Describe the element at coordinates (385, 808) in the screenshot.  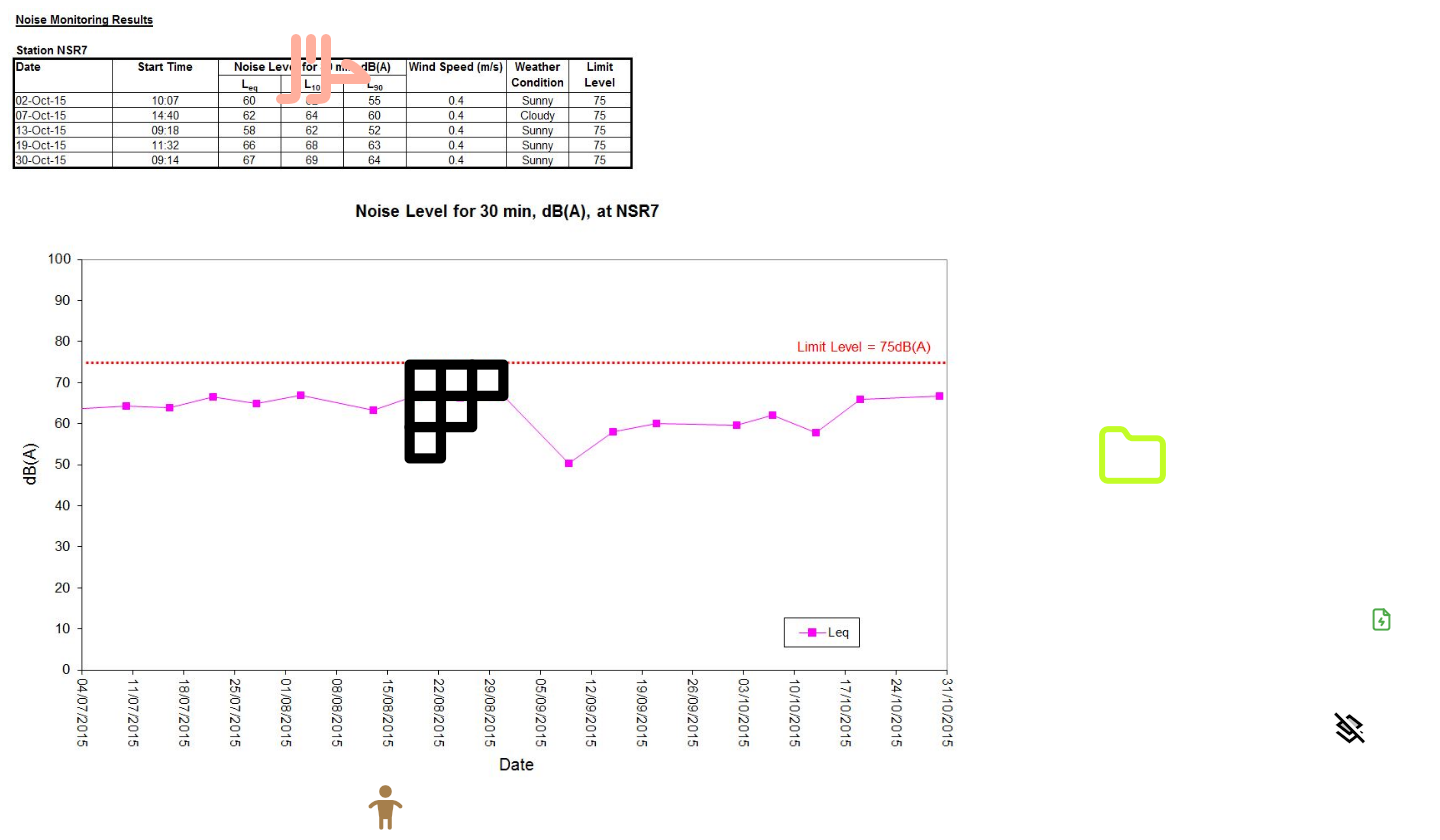
I see `select male gender option` at that location.